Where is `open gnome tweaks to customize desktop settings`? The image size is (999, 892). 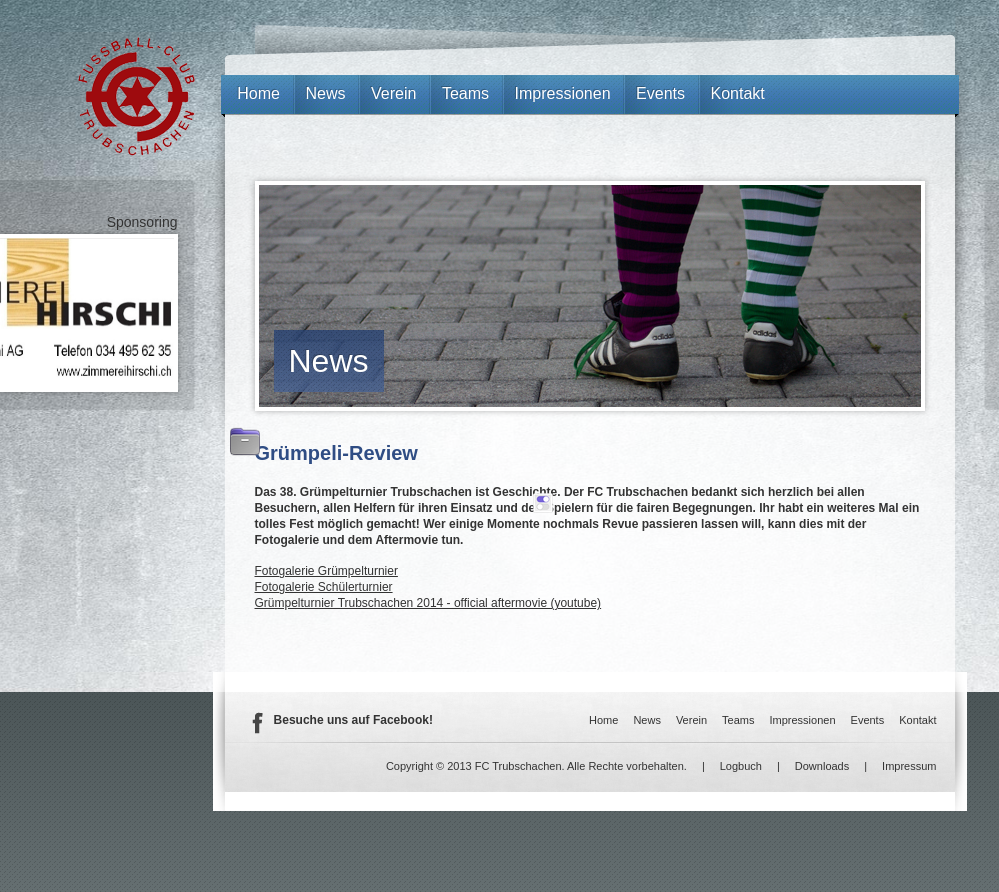 open gnome tweaks to customize desktop settings is located at coordinates (543, 503).